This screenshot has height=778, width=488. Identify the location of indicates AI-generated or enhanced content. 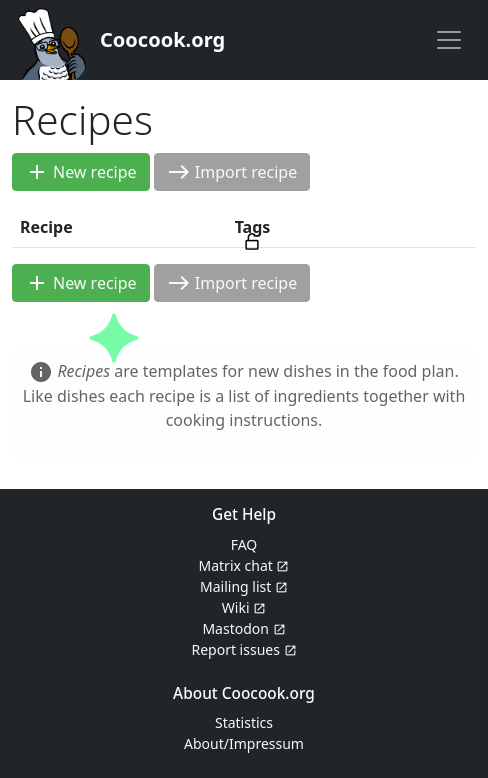
(114, 338).